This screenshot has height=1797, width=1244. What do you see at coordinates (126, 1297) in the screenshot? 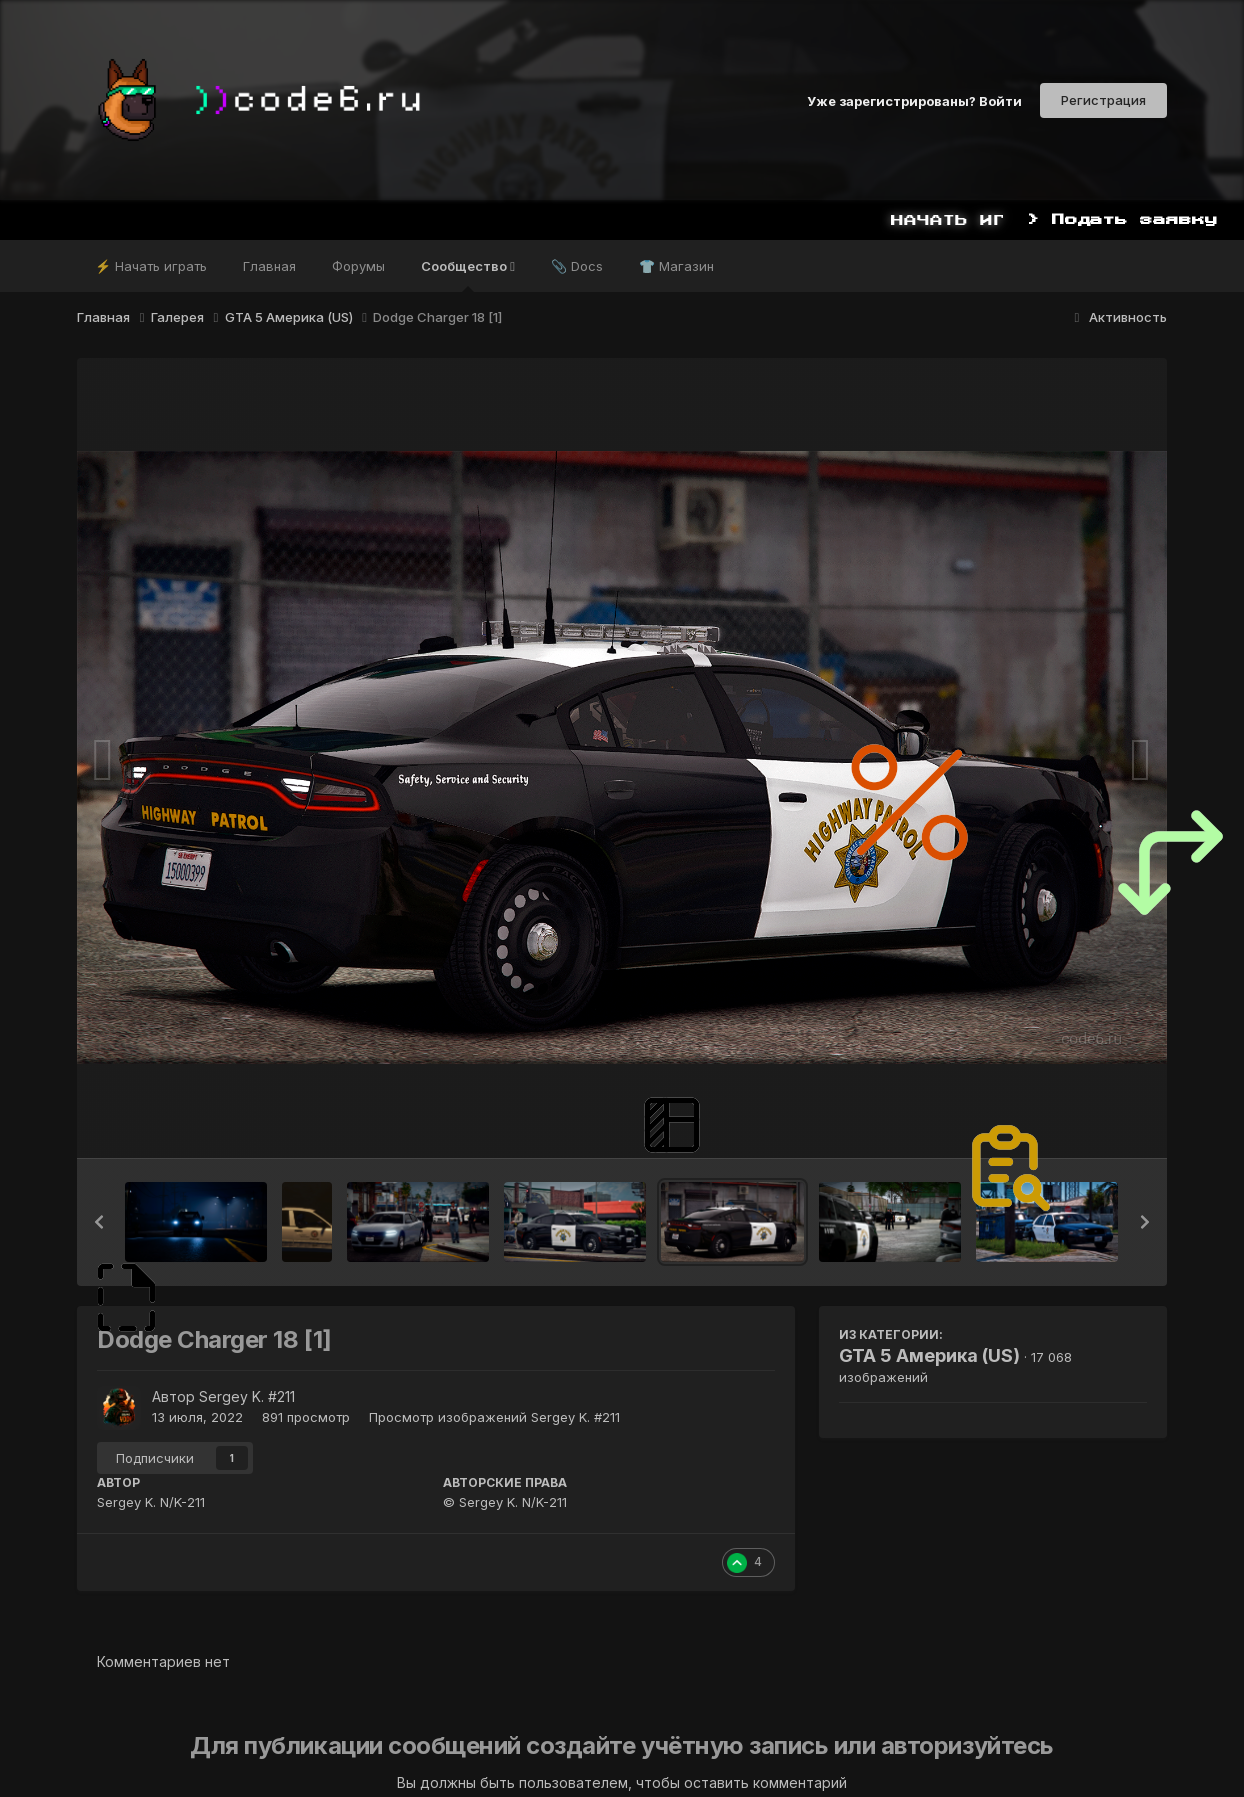
I see `a draft or unsaved file` at bounding box center [126, 1297].